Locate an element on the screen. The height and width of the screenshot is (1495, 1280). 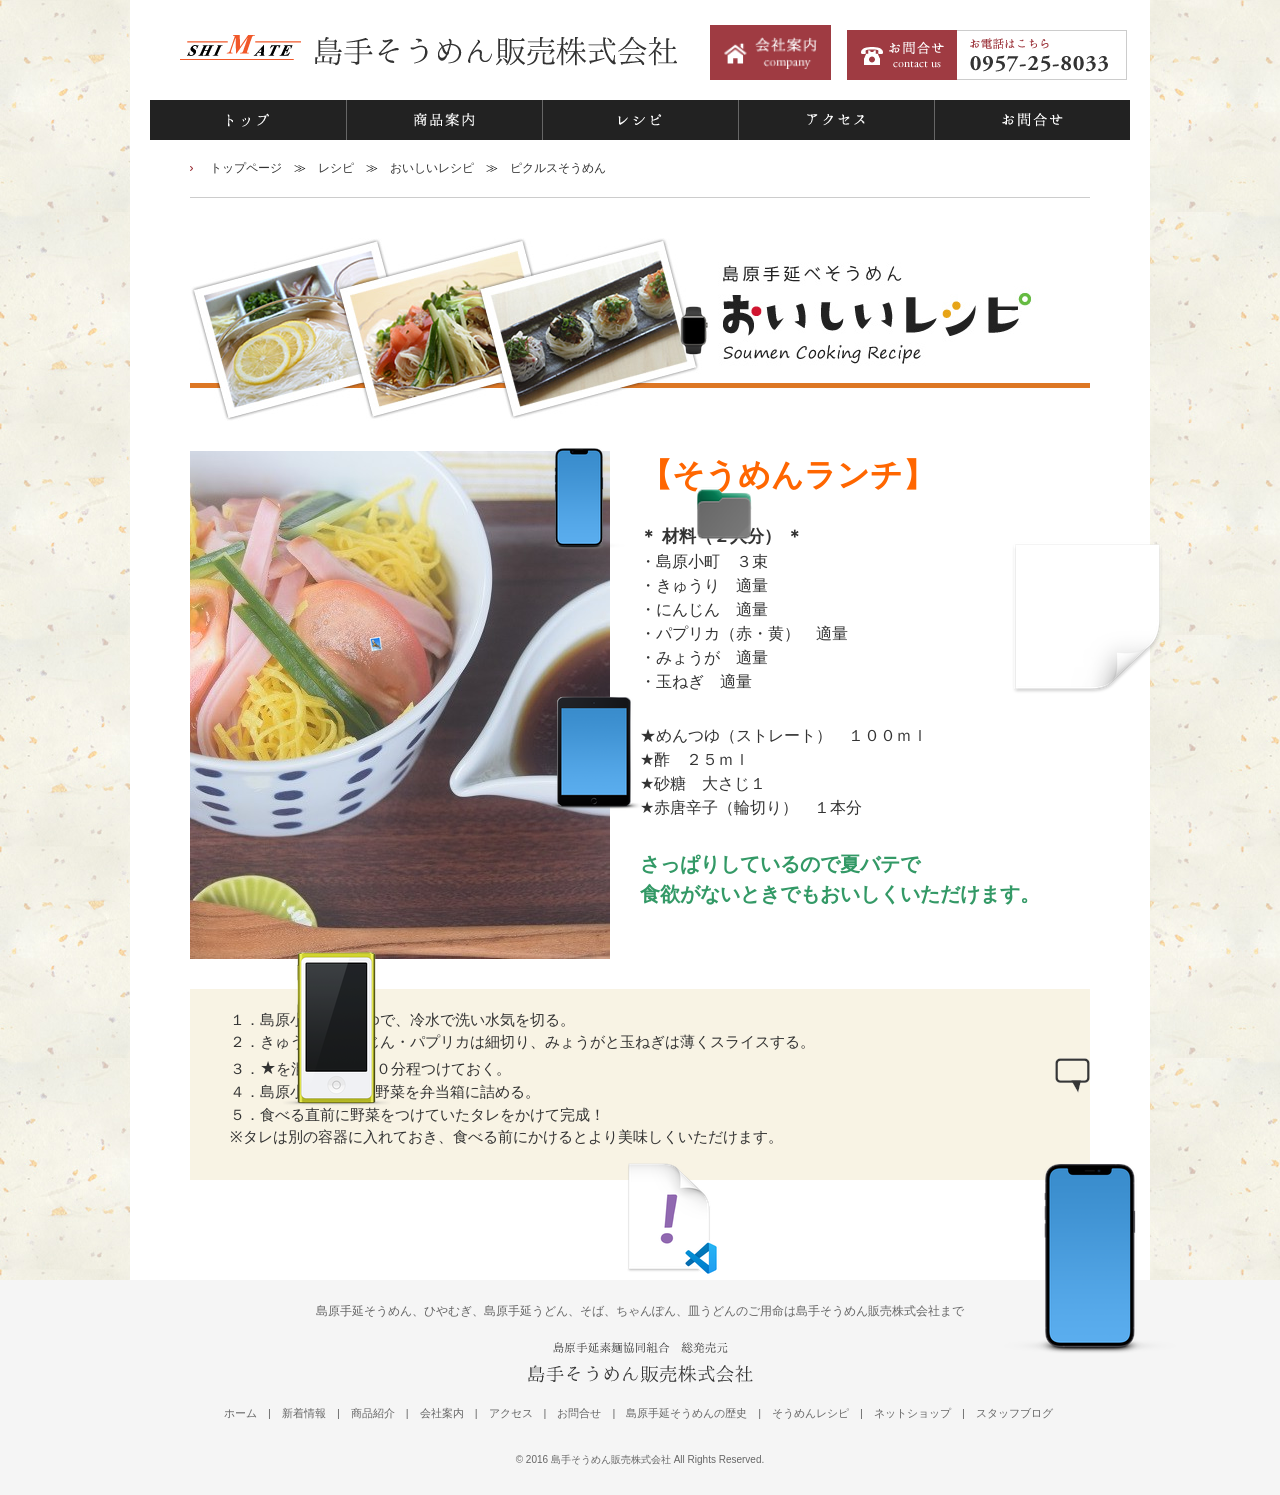
open file folder is located at coordinates (724, 514).